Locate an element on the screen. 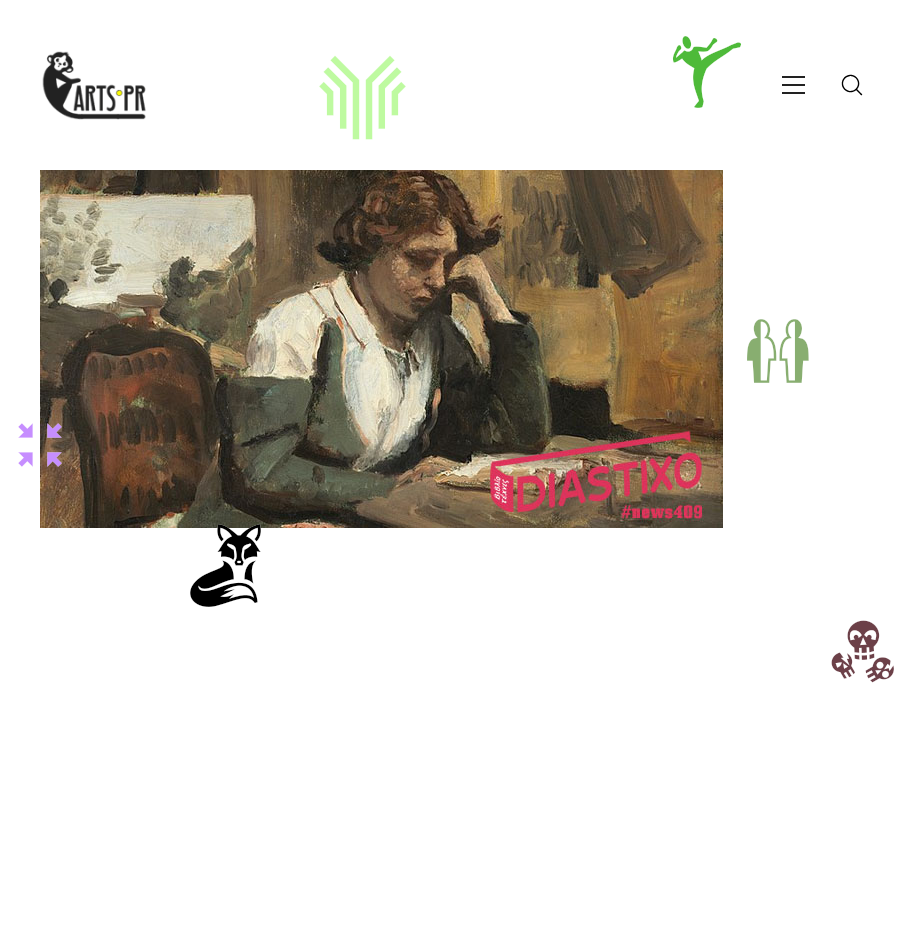  access martial arts or combat training is located at coordinates (707, 72).